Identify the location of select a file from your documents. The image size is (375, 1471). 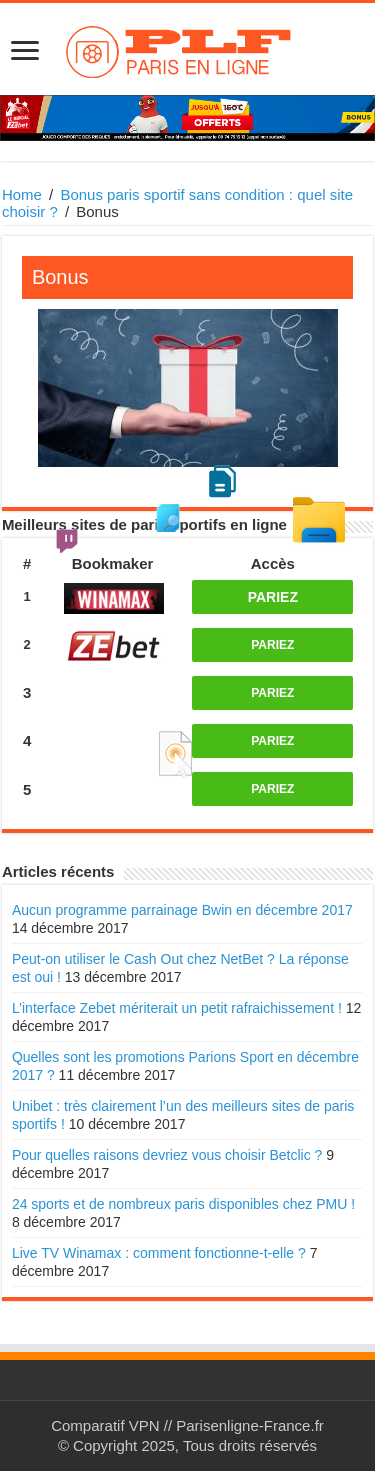
(175, 753).